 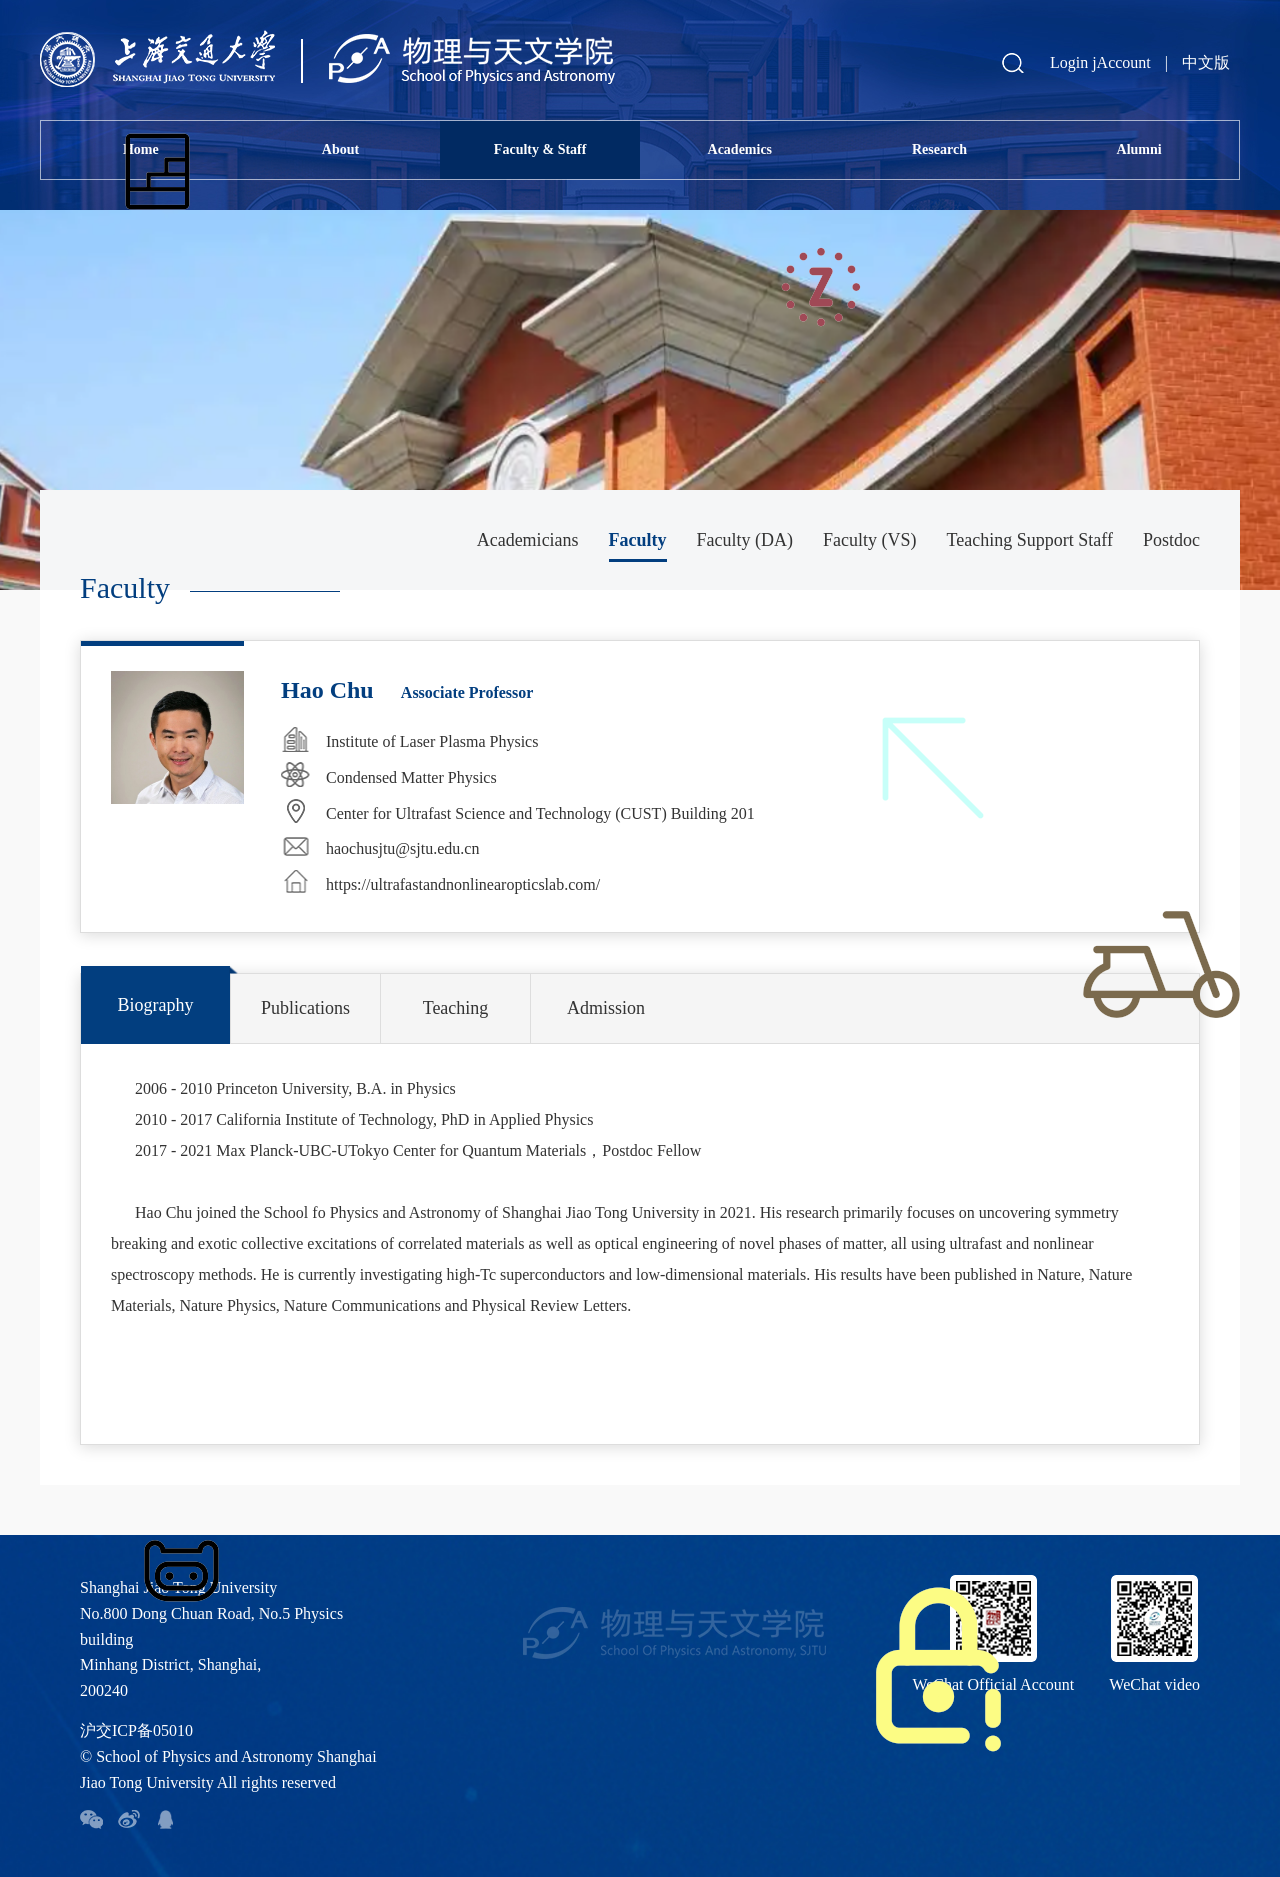 What do you see at coordinates (821, 287) in the screenshot?
I see `indicates sleep mode or snooze function` at bounding box center [821, 287].